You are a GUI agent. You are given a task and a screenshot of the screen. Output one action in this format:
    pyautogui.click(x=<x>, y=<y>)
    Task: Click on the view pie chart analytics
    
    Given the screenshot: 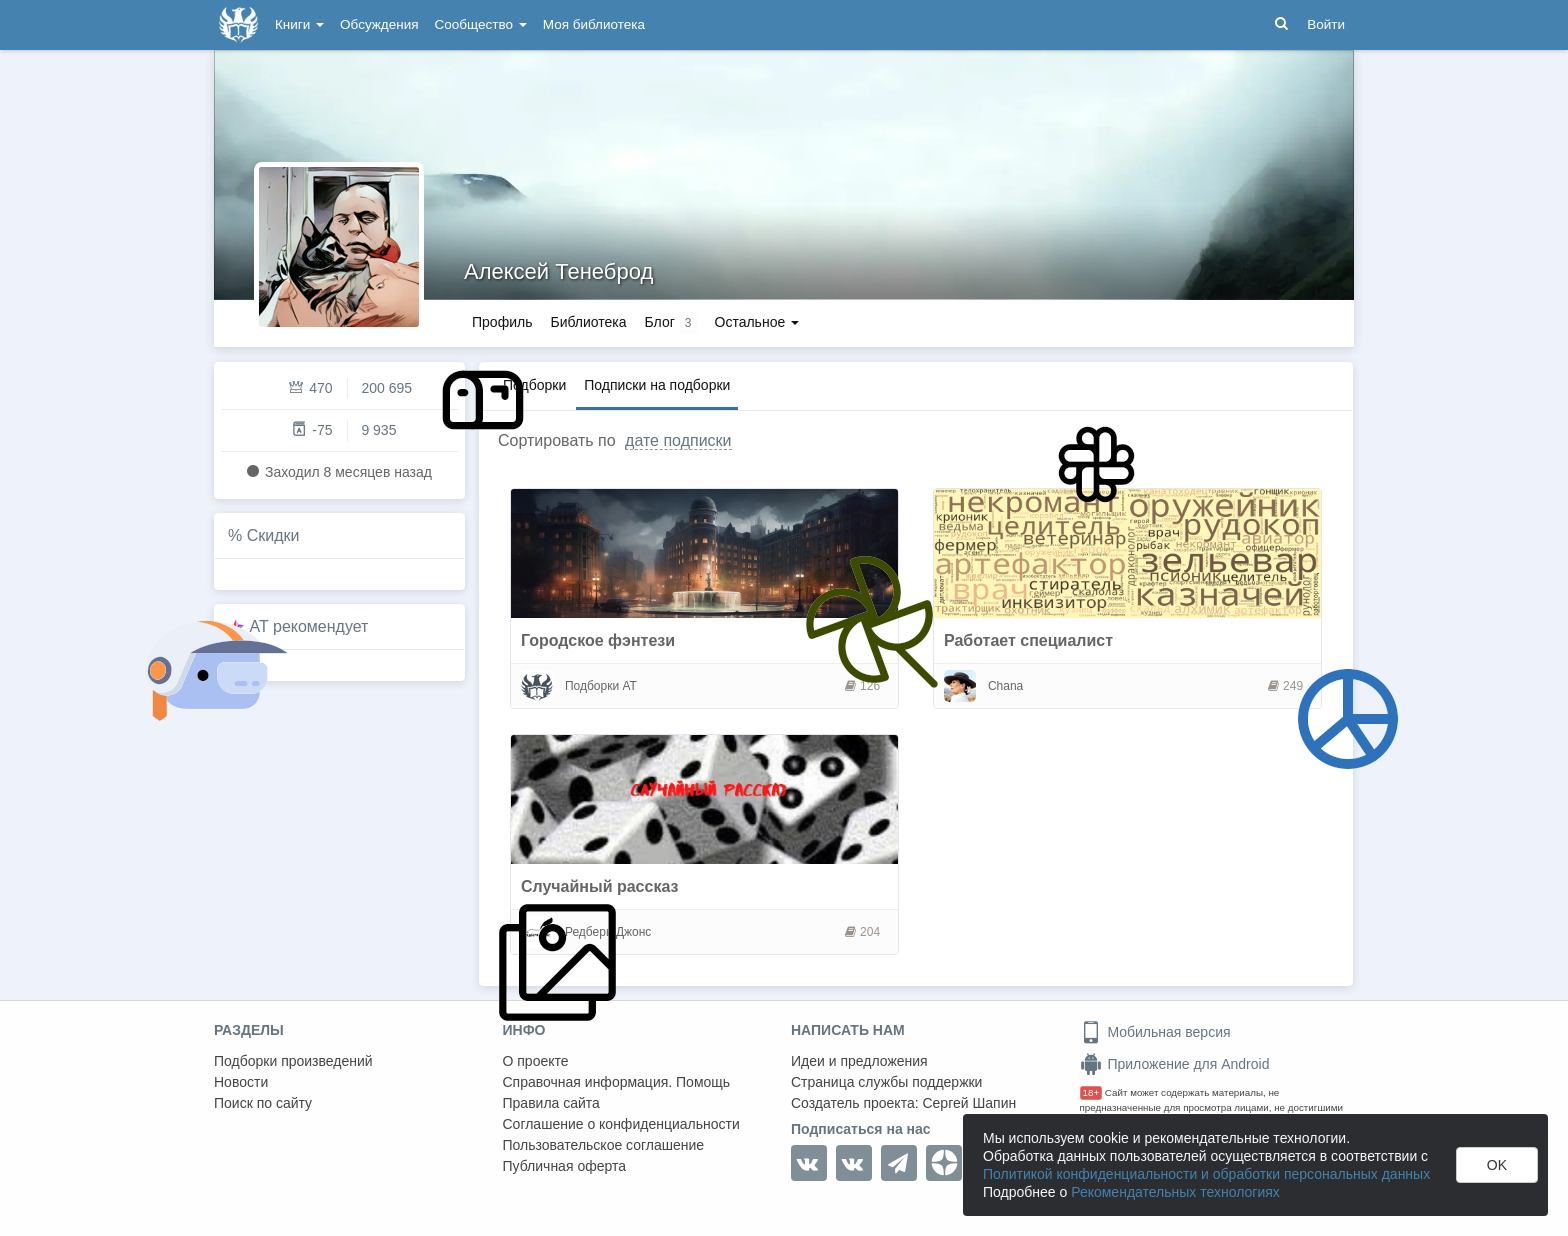 What is the action you would take?
    pyautogui.click(x=1348, y=719)
    